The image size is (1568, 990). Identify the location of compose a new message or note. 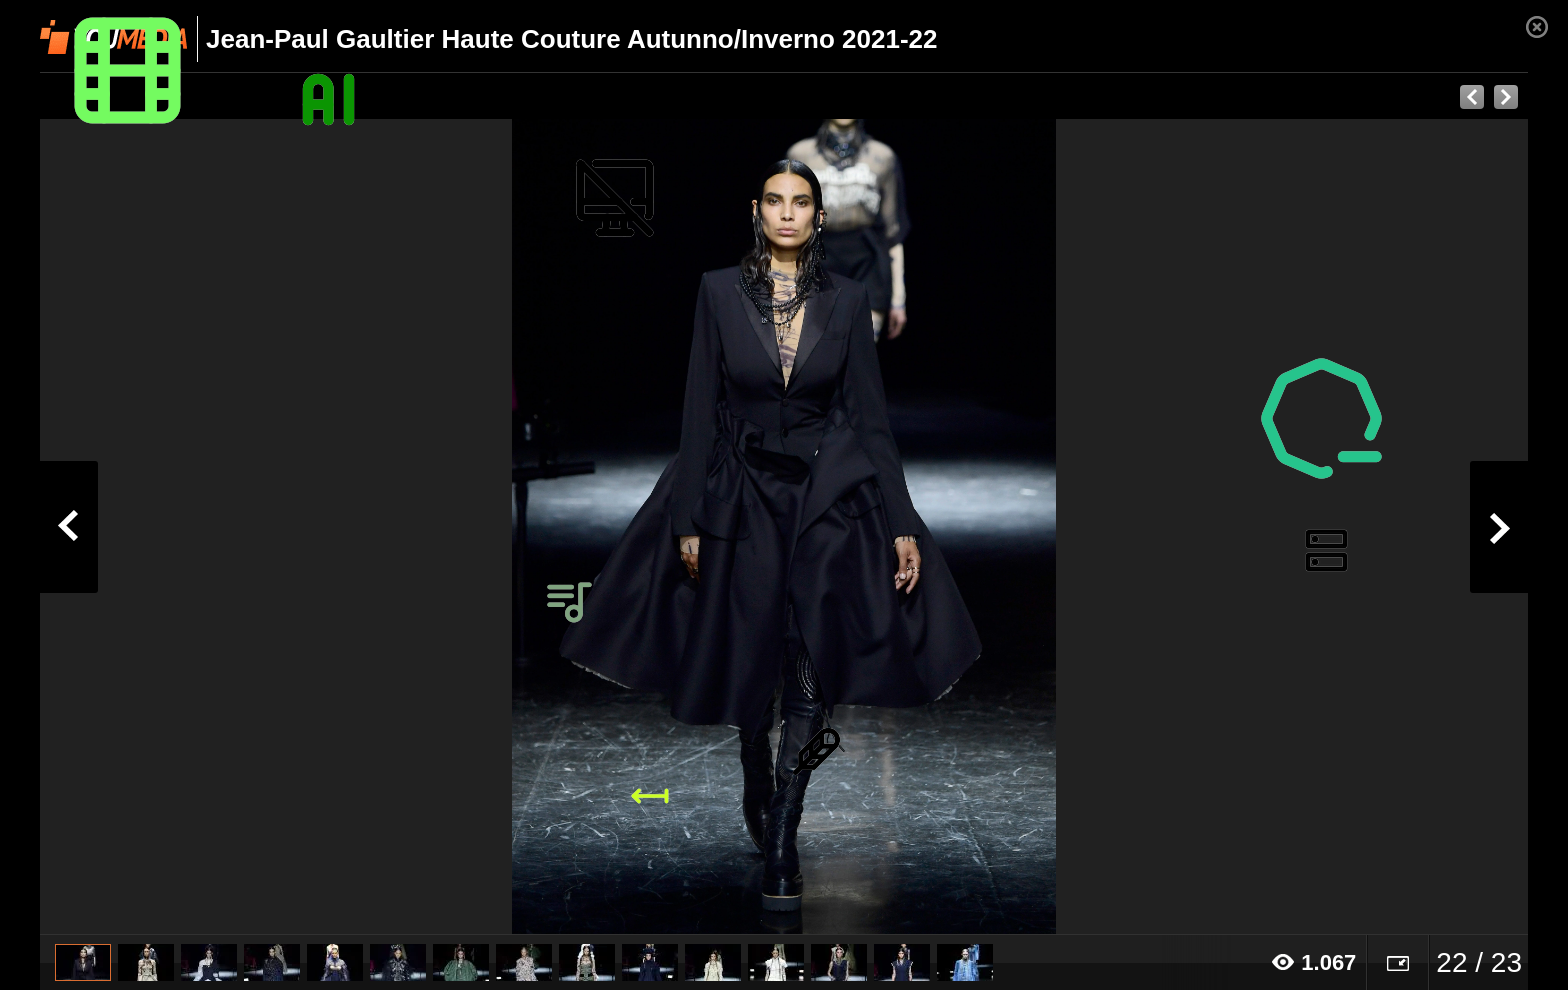
(816, 751).